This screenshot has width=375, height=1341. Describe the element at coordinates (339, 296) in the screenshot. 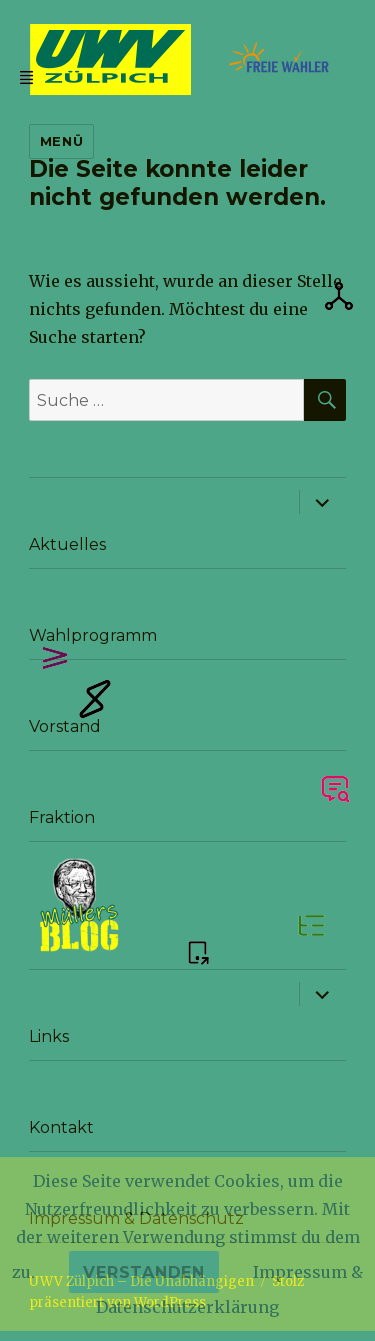

I see `view organizational hierarchy or structure` at that location.